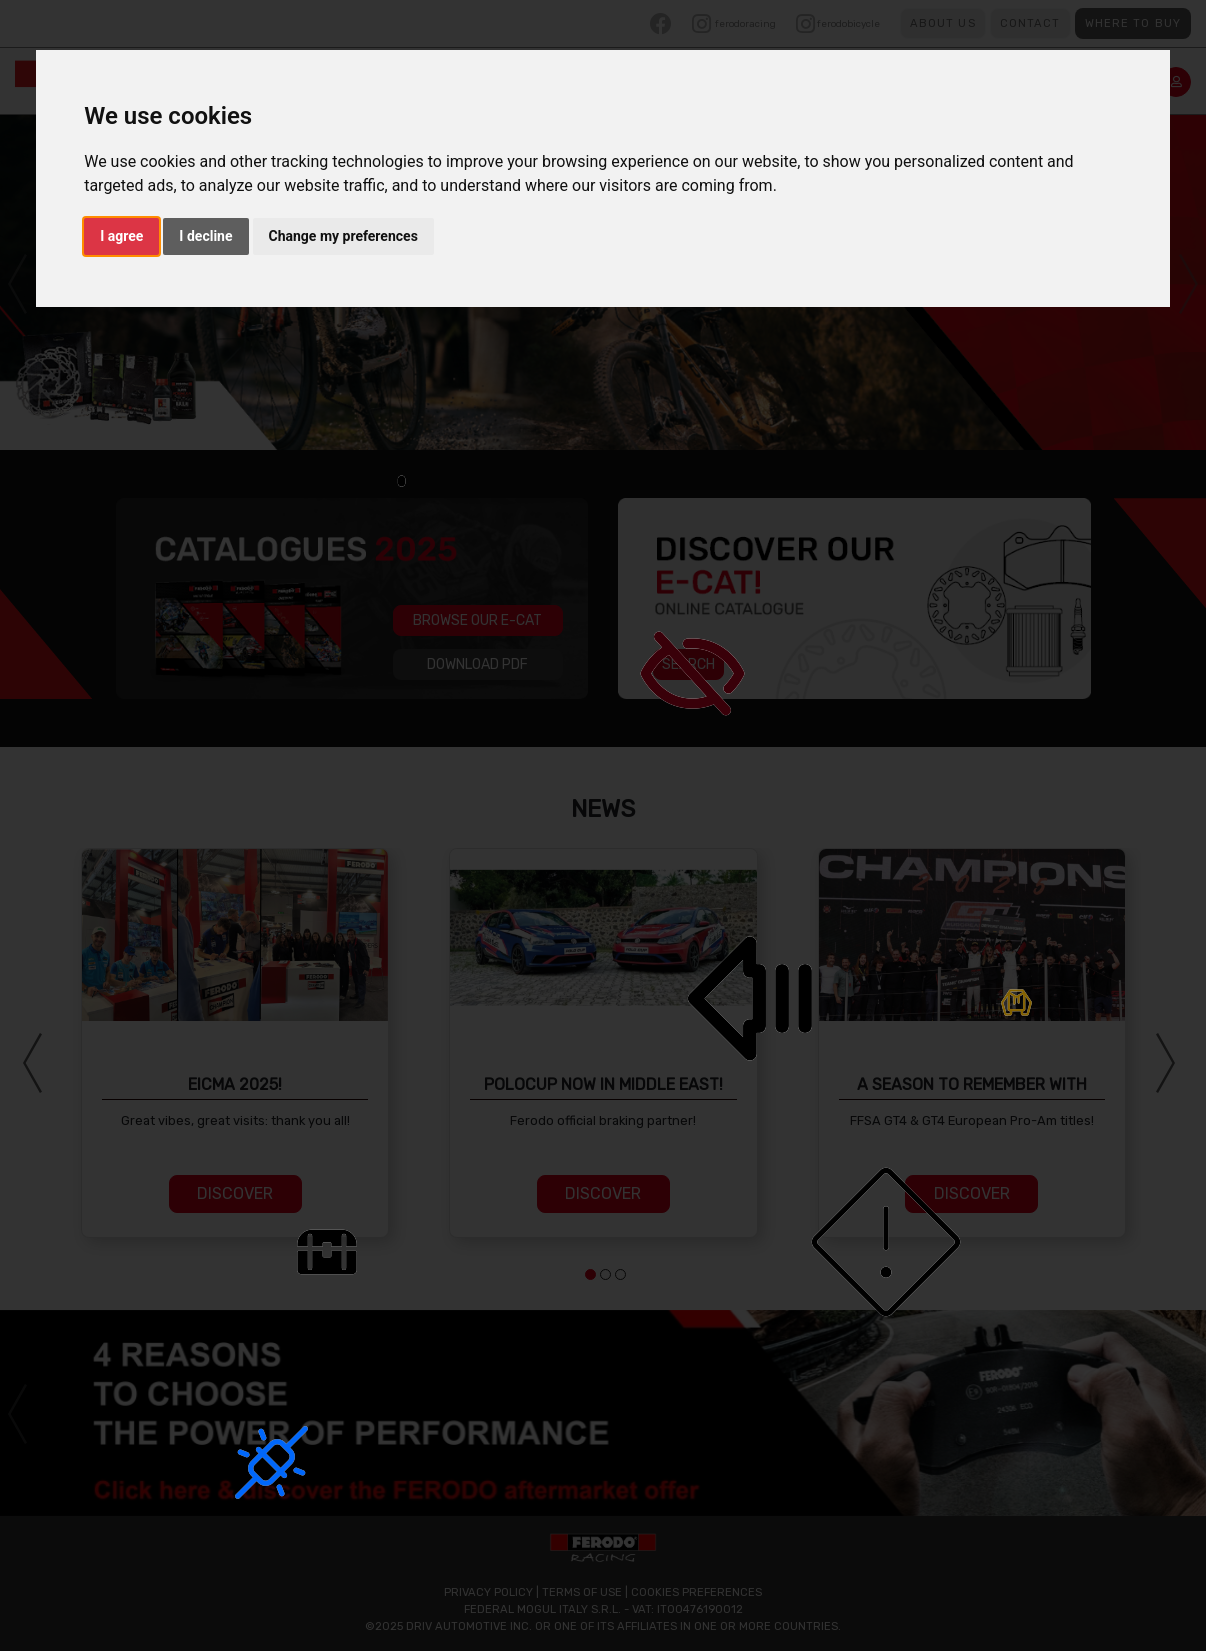 The image size is (1206, 1651). Describe the element at coordinates (327, 1253) in the screenshot. I see `access your rewards or collectibles` at that location.